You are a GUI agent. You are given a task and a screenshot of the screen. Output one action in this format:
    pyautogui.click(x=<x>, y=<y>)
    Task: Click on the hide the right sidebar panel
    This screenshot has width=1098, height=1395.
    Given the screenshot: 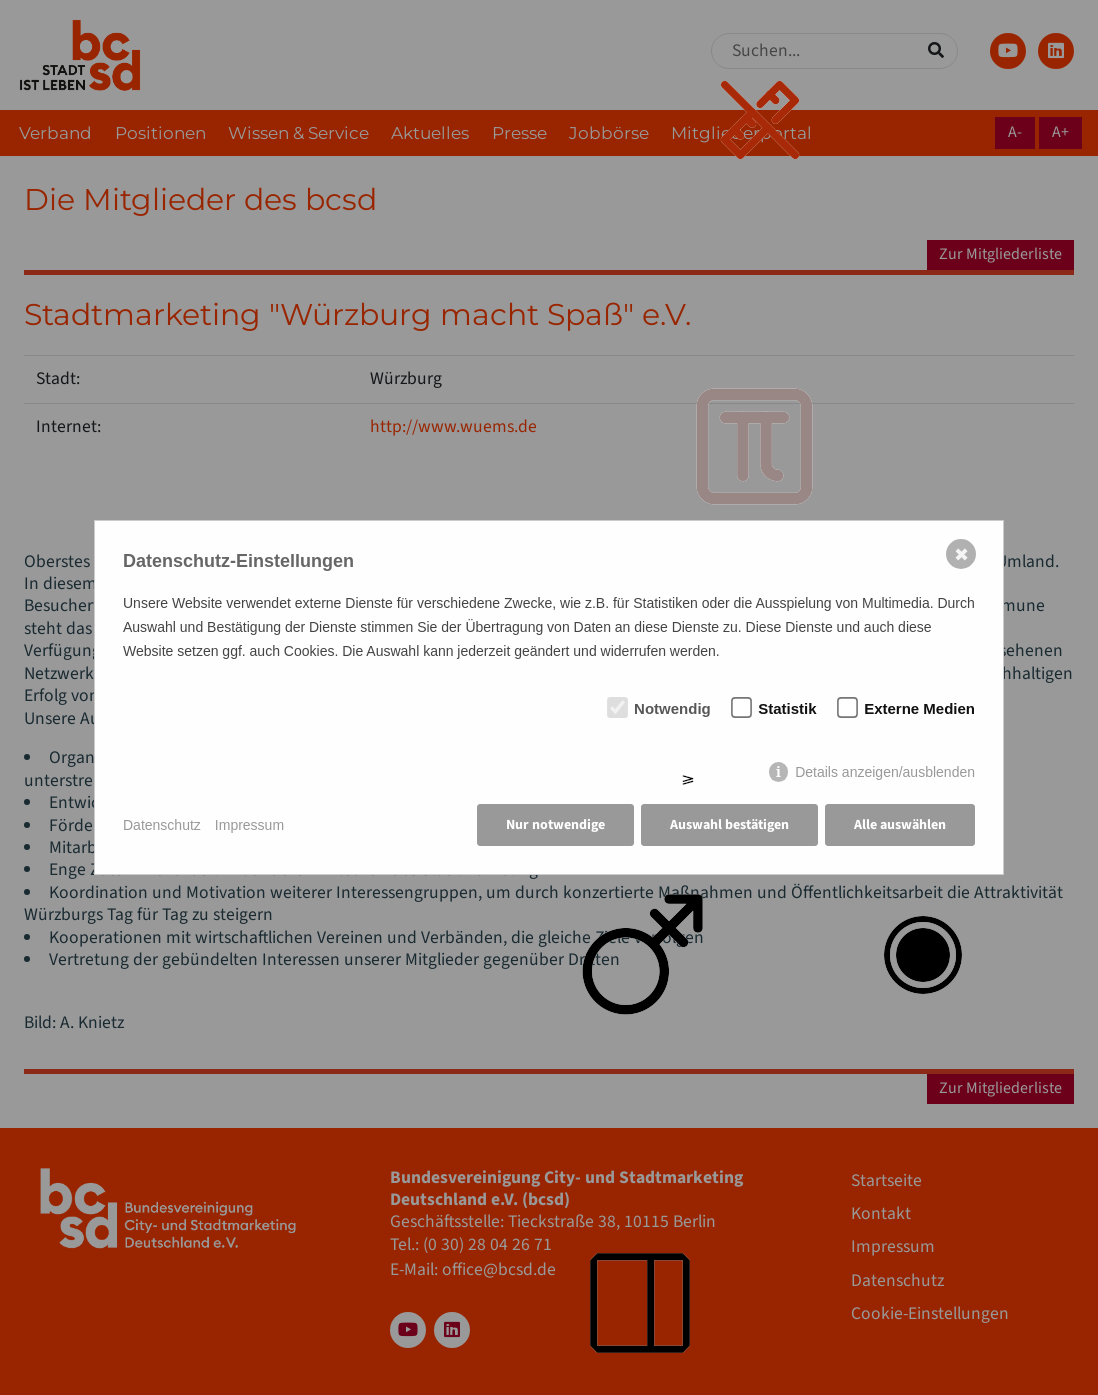 What is the action you would take?
    pyautogui.click(x=640, y=1303)
    